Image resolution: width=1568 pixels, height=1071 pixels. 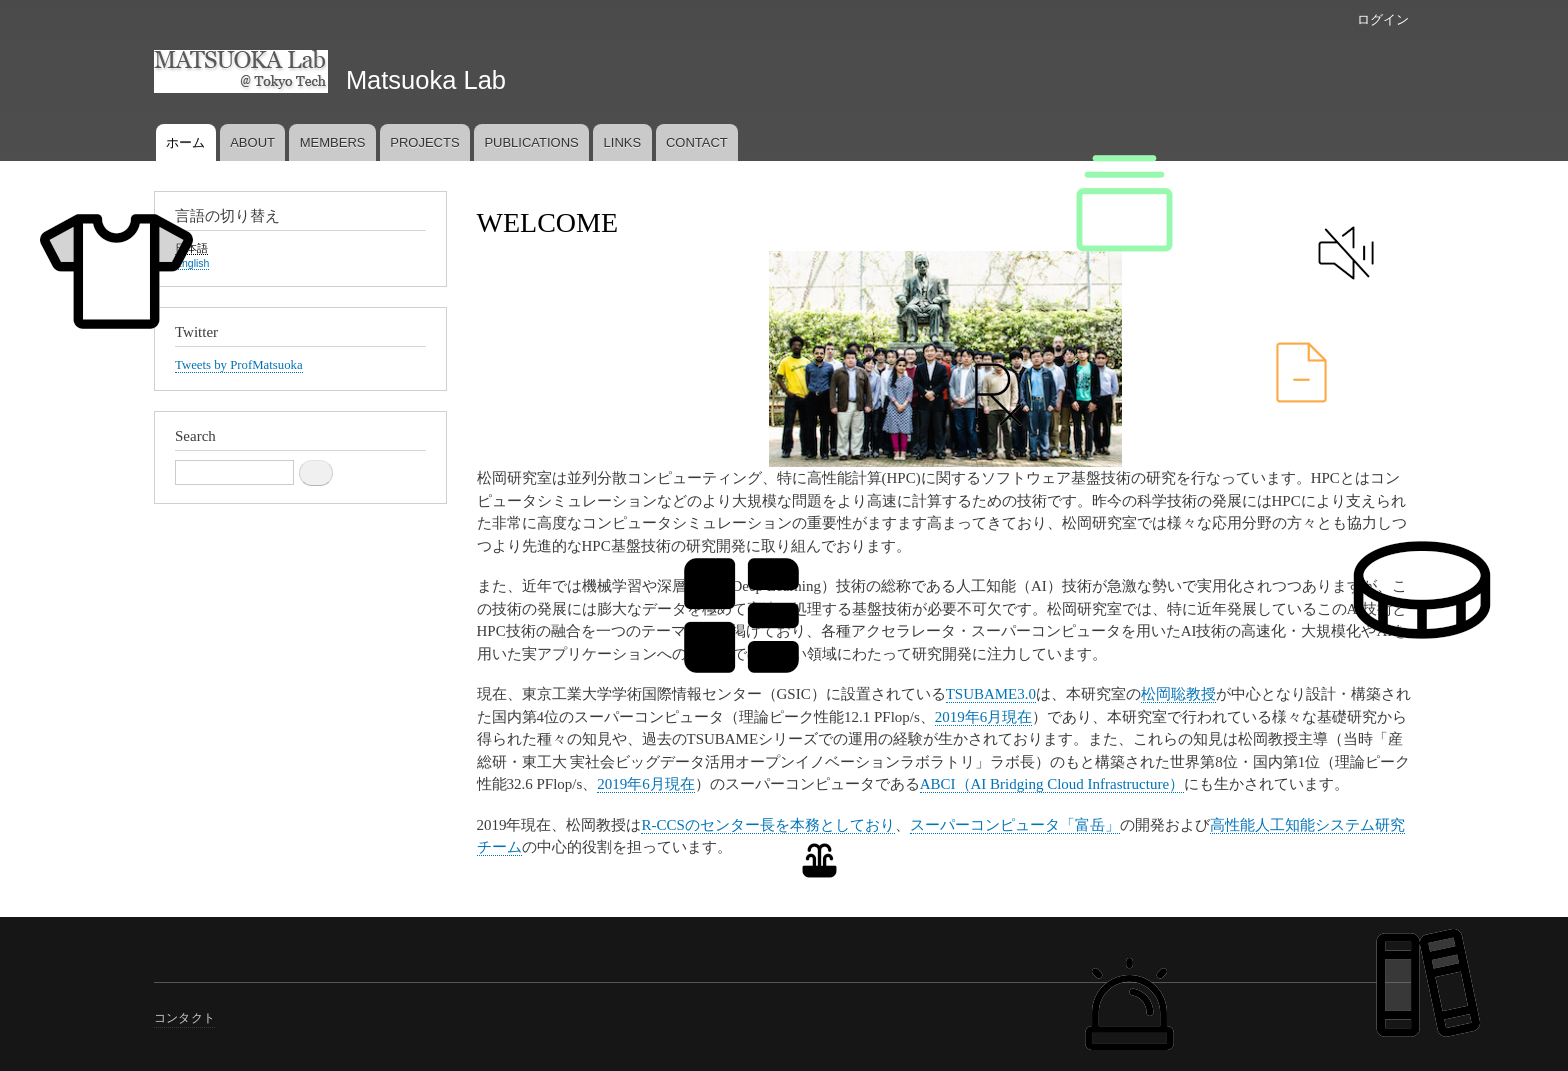 I want to click on indicates an active alert or warning, so click(x=1129, y=1012).